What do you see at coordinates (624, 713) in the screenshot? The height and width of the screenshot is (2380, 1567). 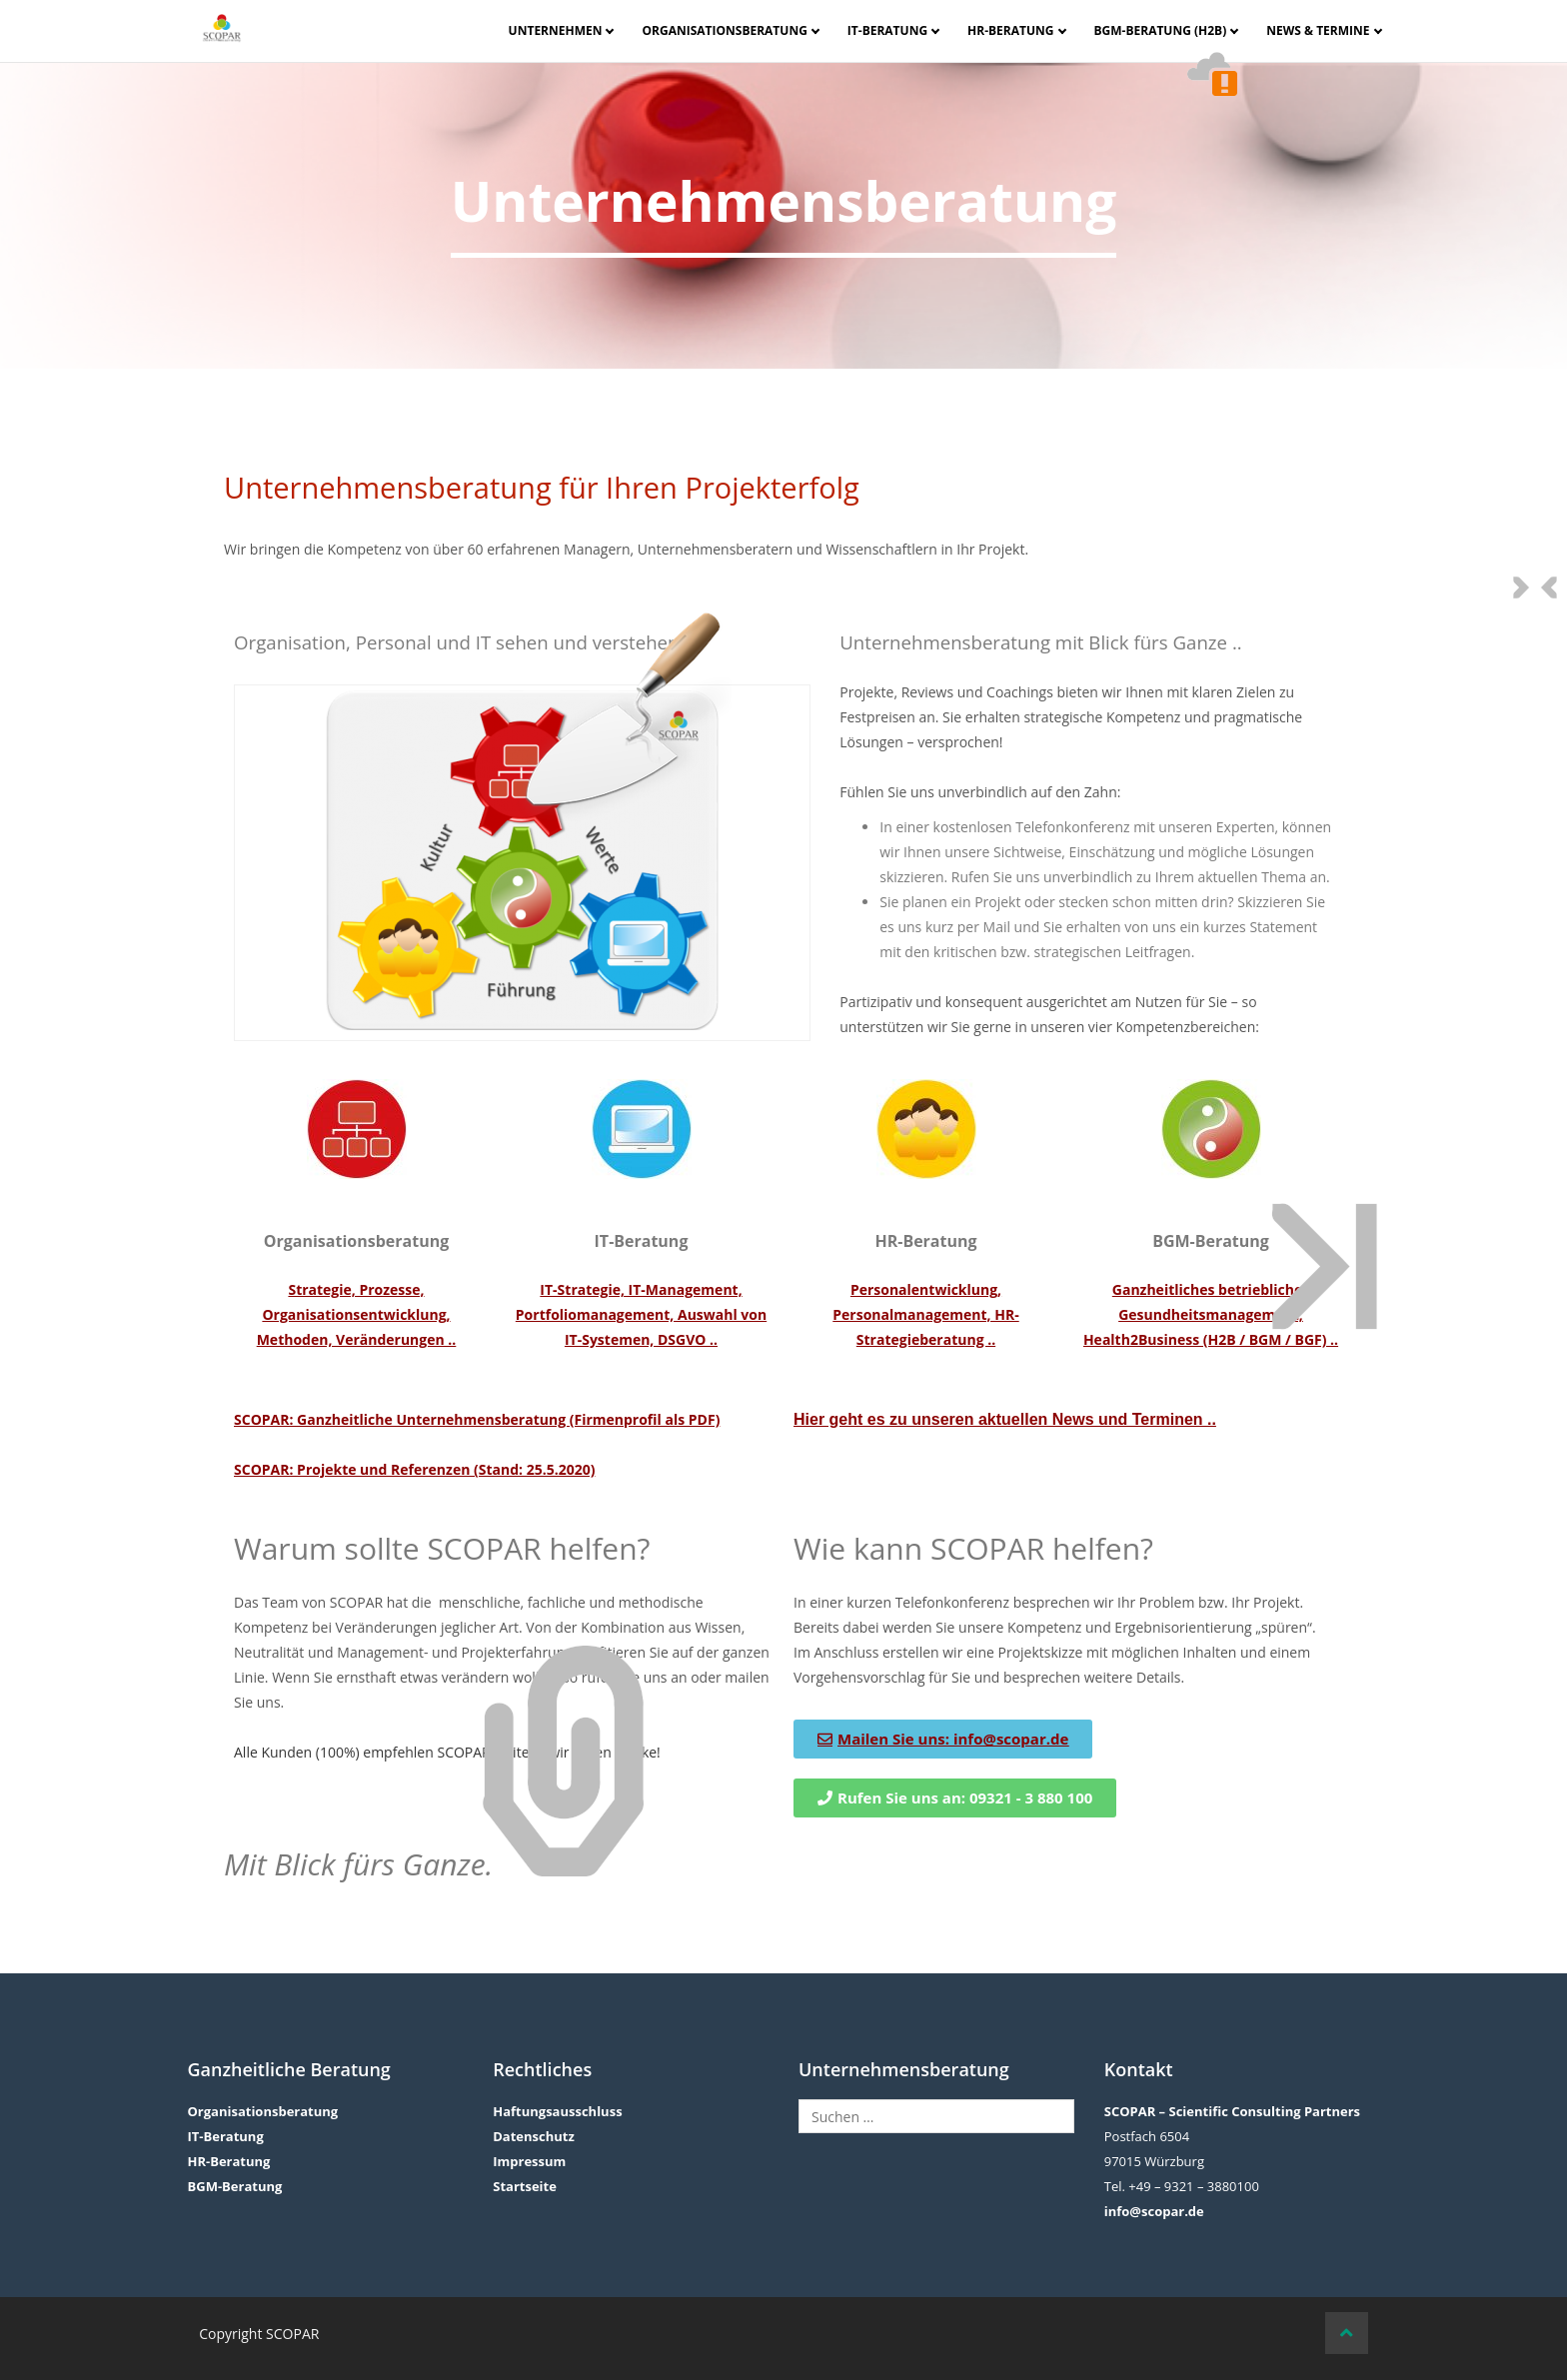 I see `access development tools and programming applications` at bounding box center [624, 713].